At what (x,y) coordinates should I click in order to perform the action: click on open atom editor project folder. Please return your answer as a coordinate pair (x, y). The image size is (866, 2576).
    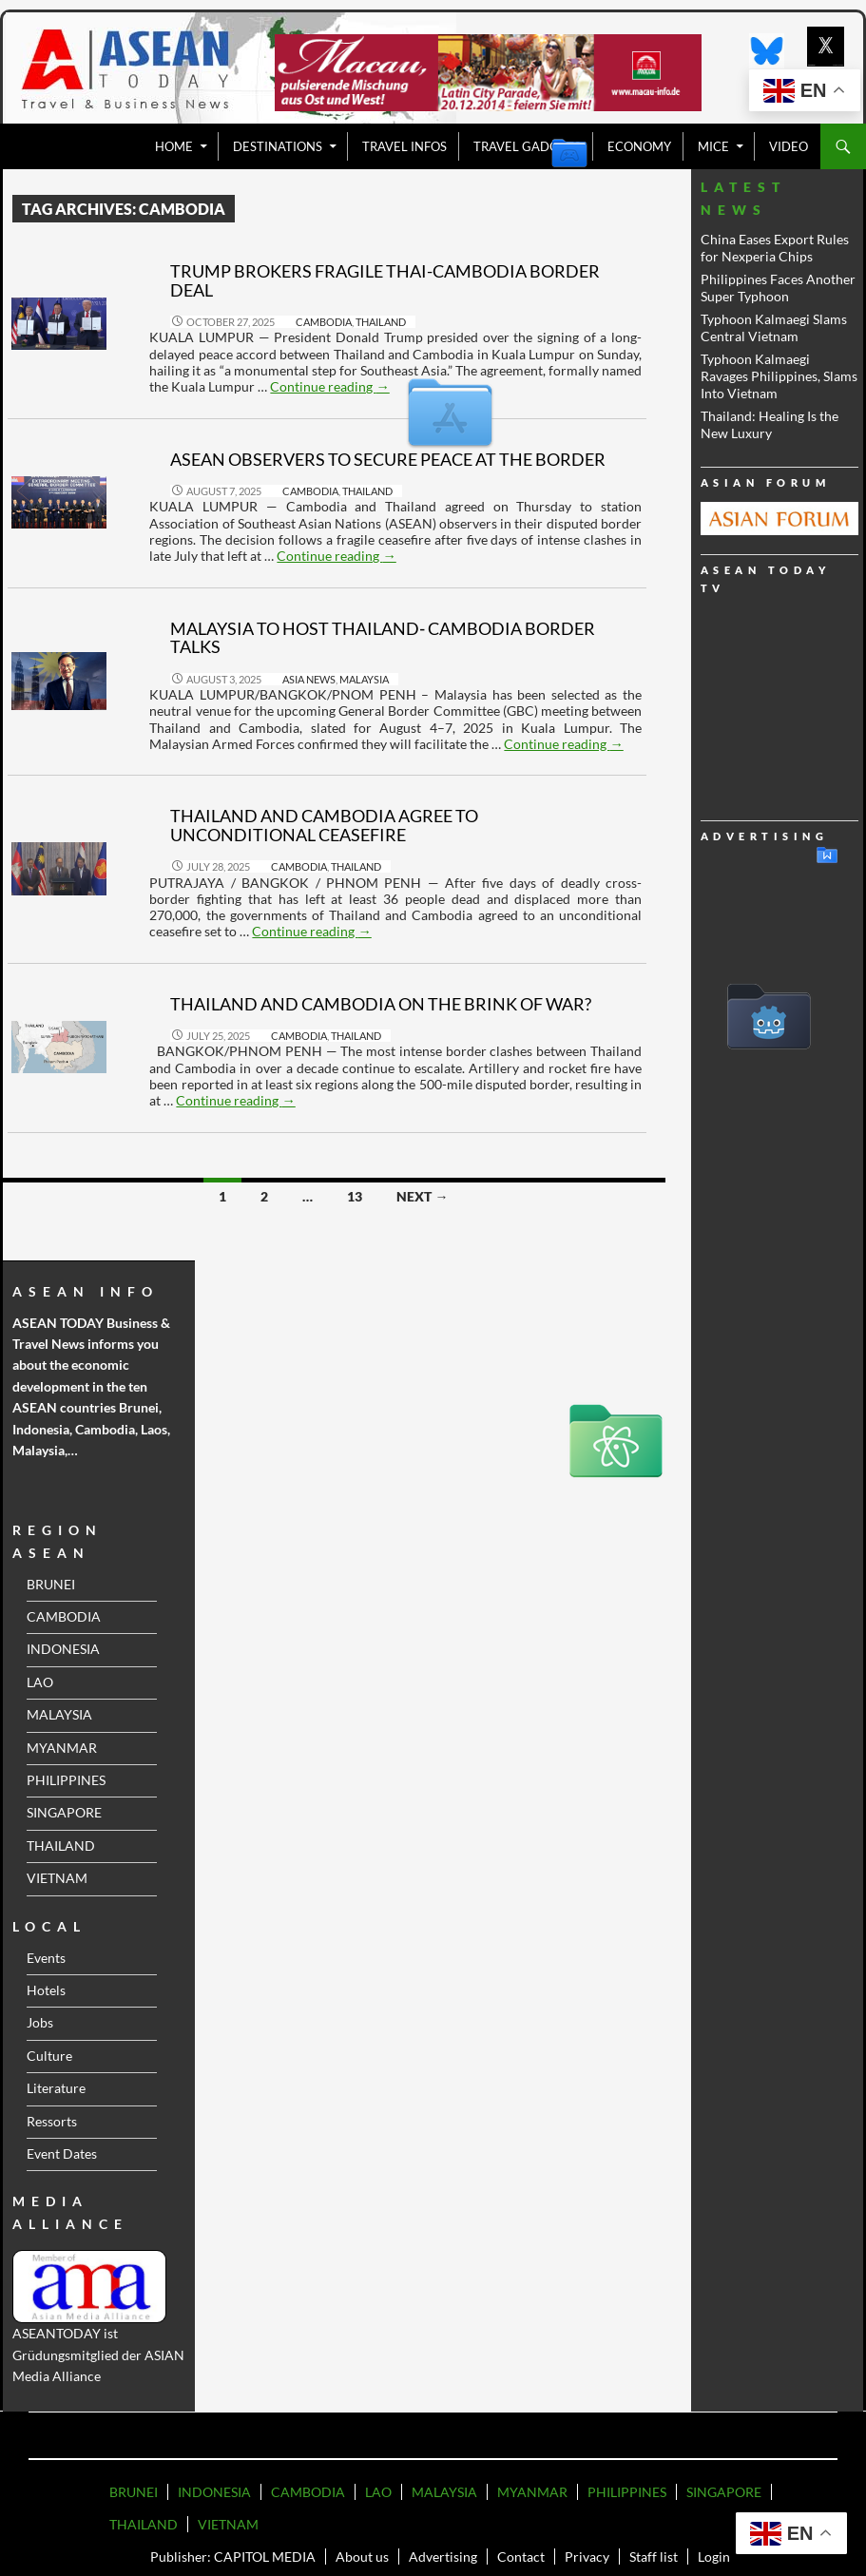
    Looking at the image, I should click on (615, 1443).